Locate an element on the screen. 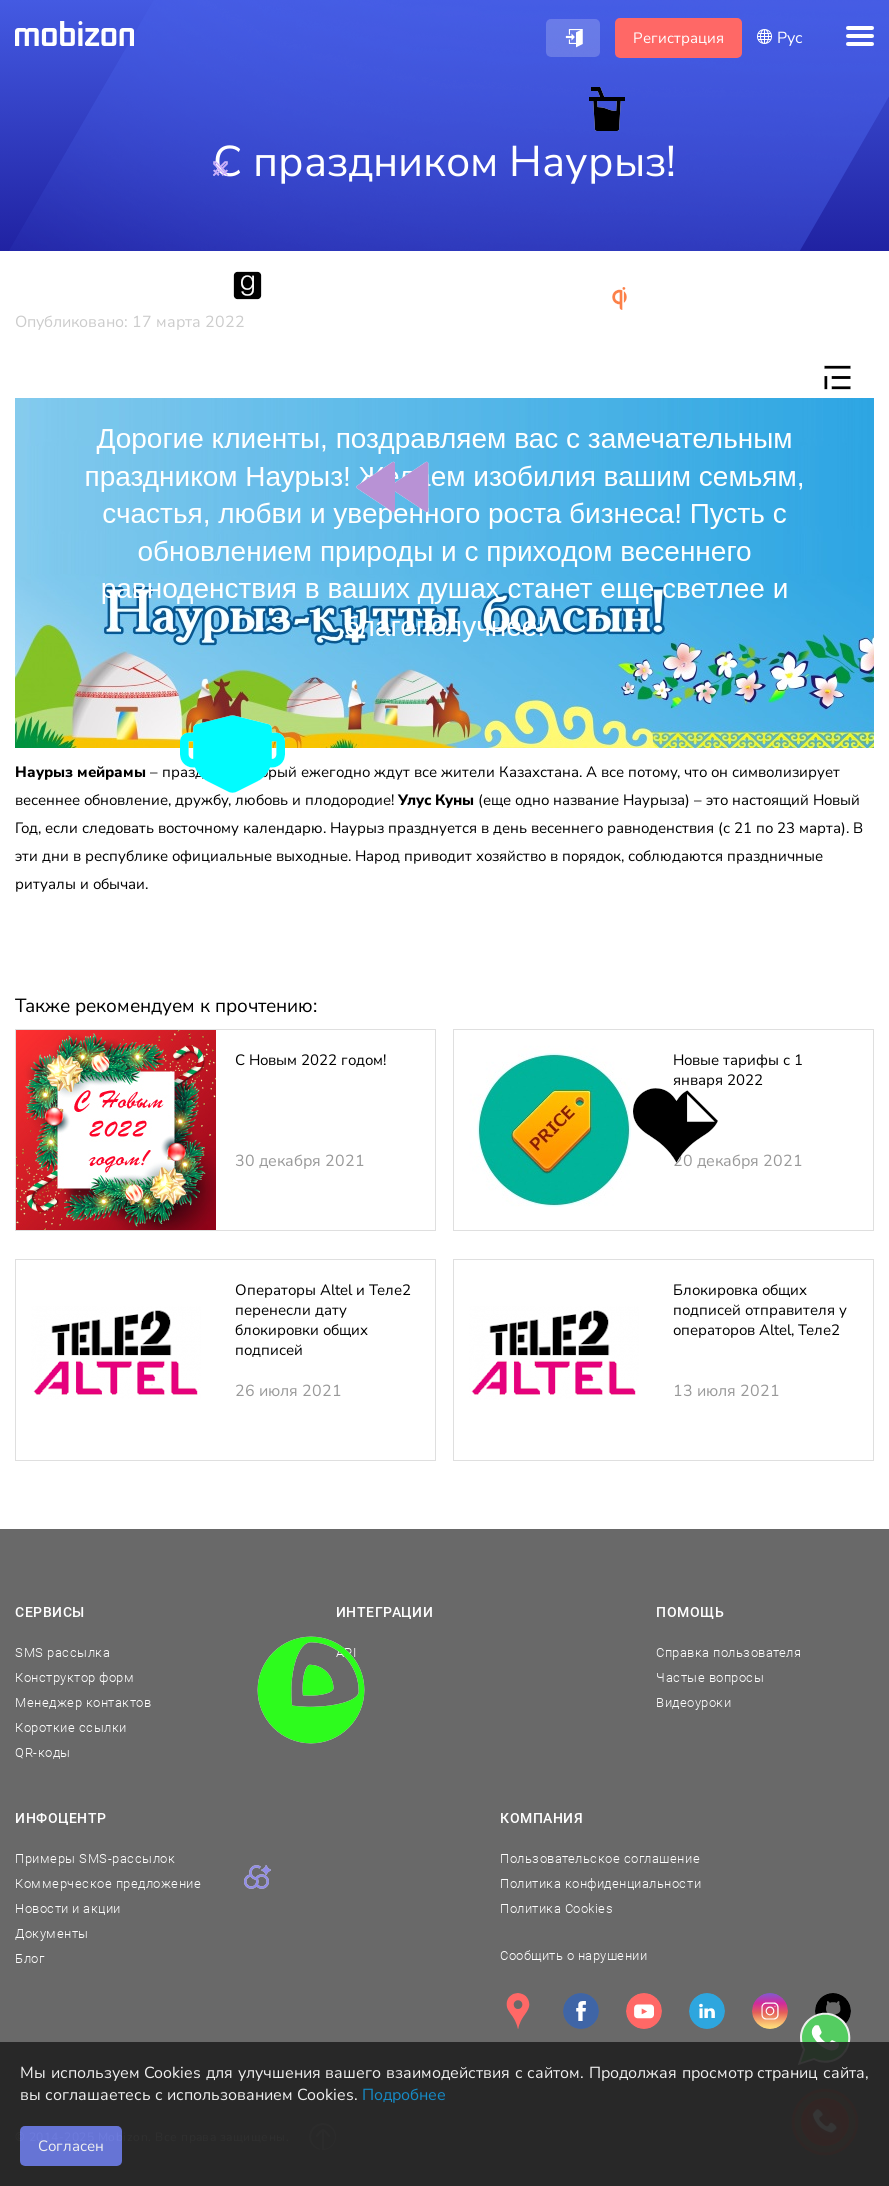 This screenshot has height=2186, width=889. access combat or battle features is located at coordinates (220, 168).